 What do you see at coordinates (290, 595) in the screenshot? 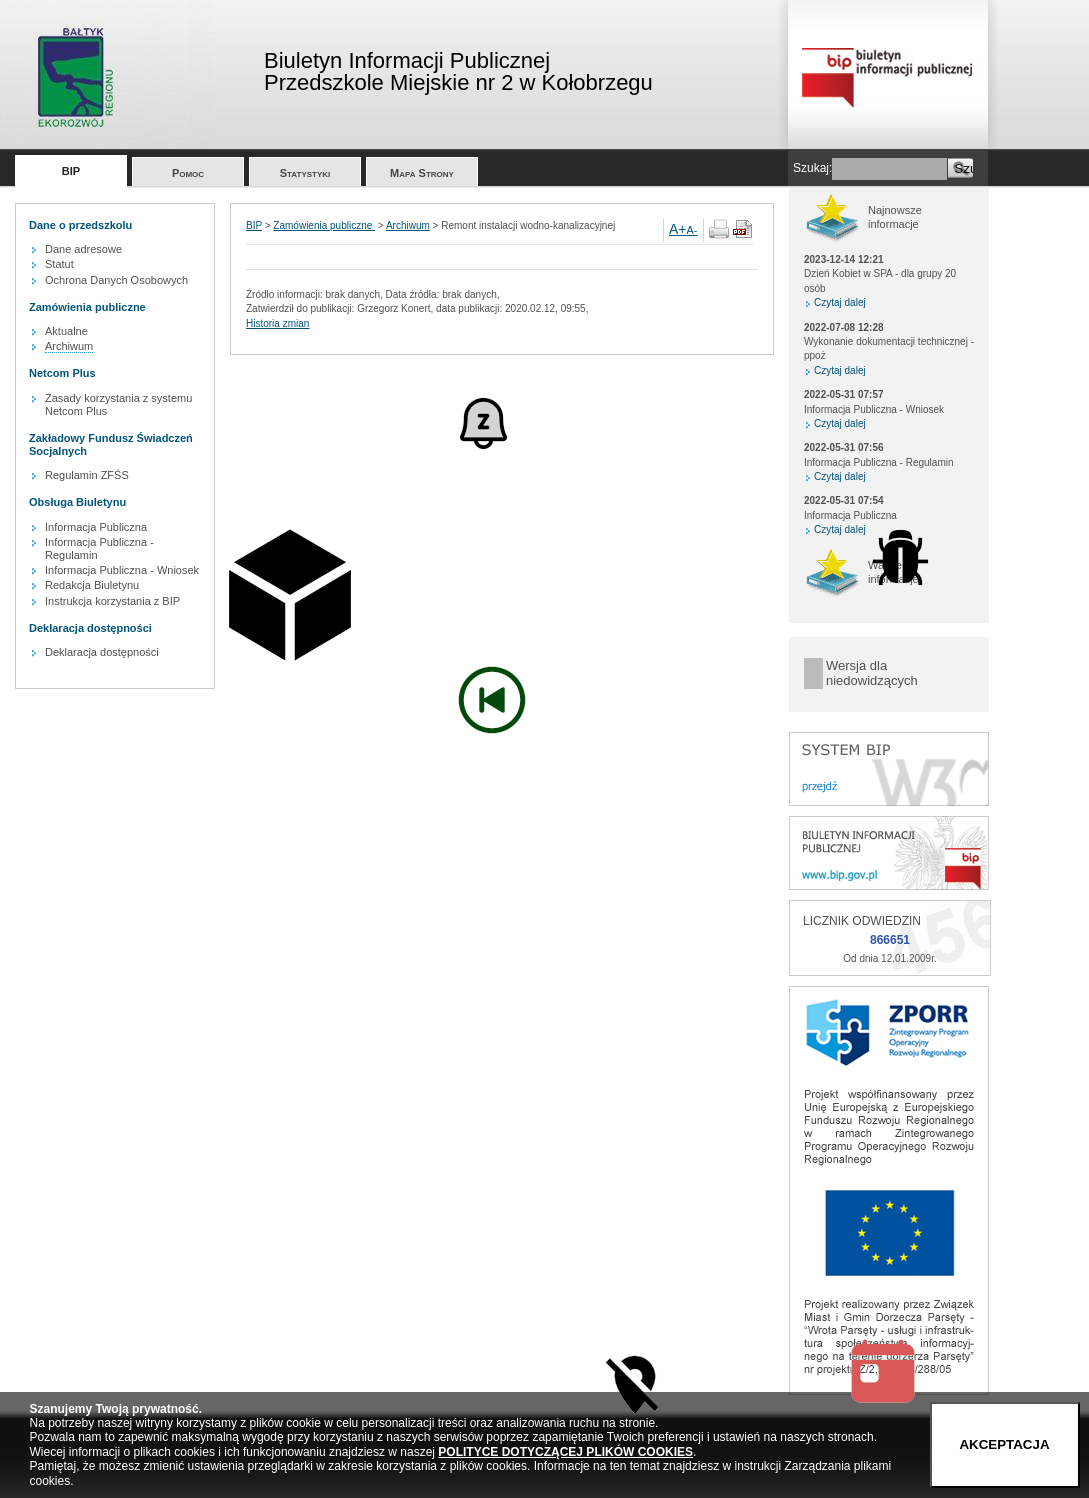
I see `view 3D model or object` at bounding box center [290, 595].